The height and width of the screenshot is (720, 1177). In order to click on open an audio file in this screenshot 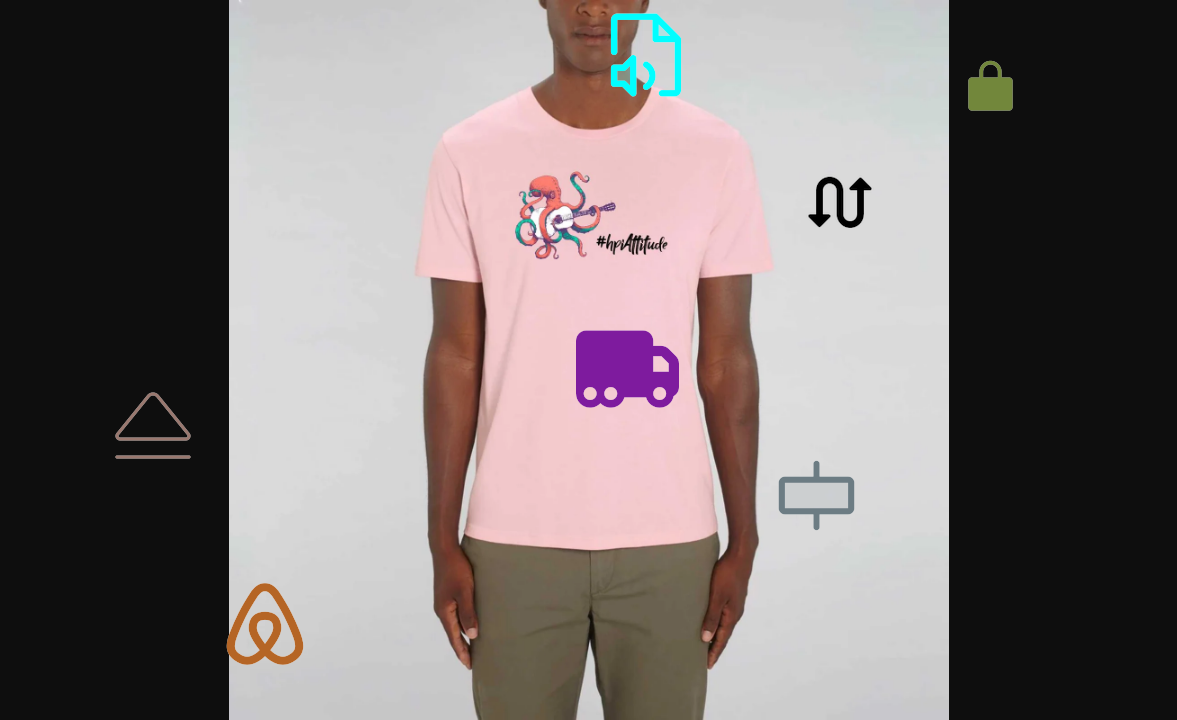, I will do `click(646, 55)`.